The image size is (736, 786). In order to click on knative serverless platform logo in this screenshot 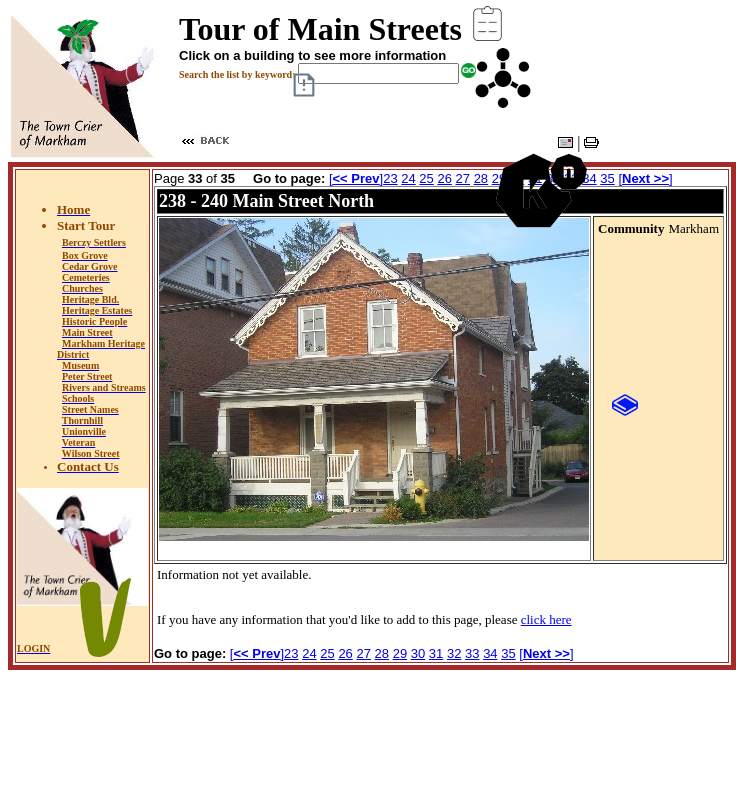, I will do `click(541, 190)`.